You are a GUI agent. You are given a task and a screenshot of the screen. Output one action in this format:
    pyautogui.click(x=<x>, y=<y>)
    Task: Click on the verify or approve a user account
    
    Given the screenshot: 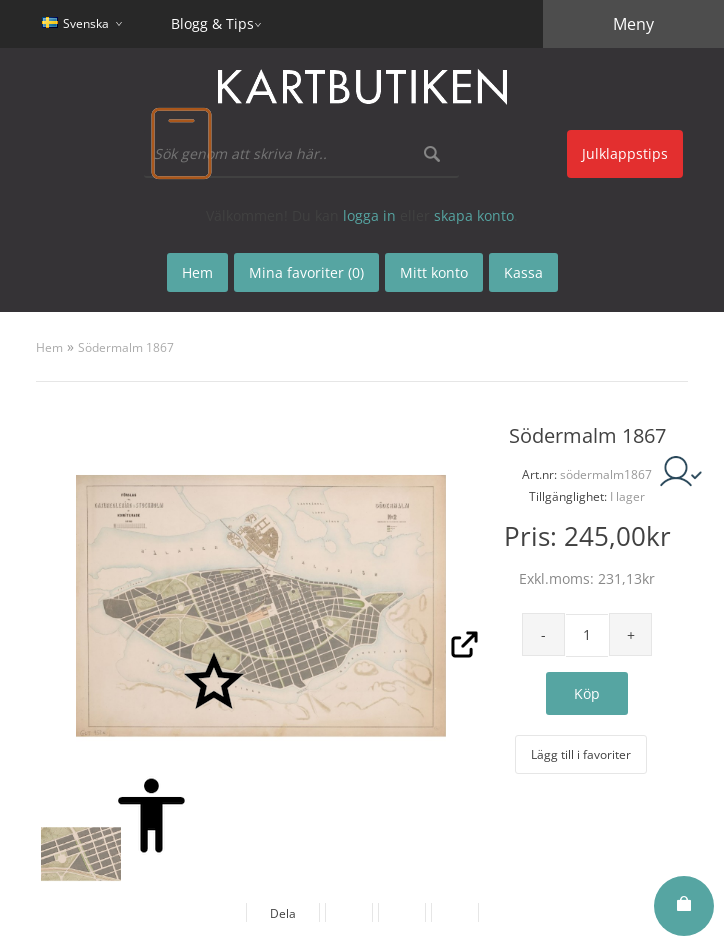 What is the action you would take?
    pyautogui.click(x=679, y=472)
    